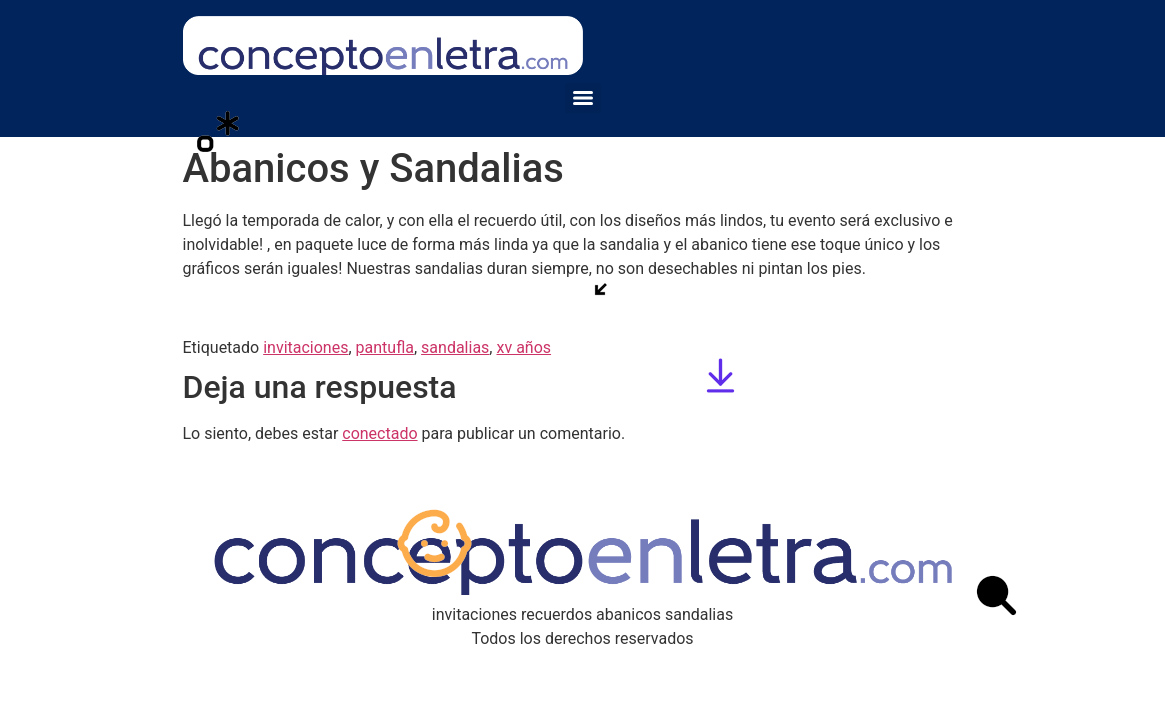 Image resolution: width=1165 pixels, height=720 pixels. What do you see at coordinates (217, 131) in the screenshot?
I see `access regular expression search options` at bounding box center [217, 131].